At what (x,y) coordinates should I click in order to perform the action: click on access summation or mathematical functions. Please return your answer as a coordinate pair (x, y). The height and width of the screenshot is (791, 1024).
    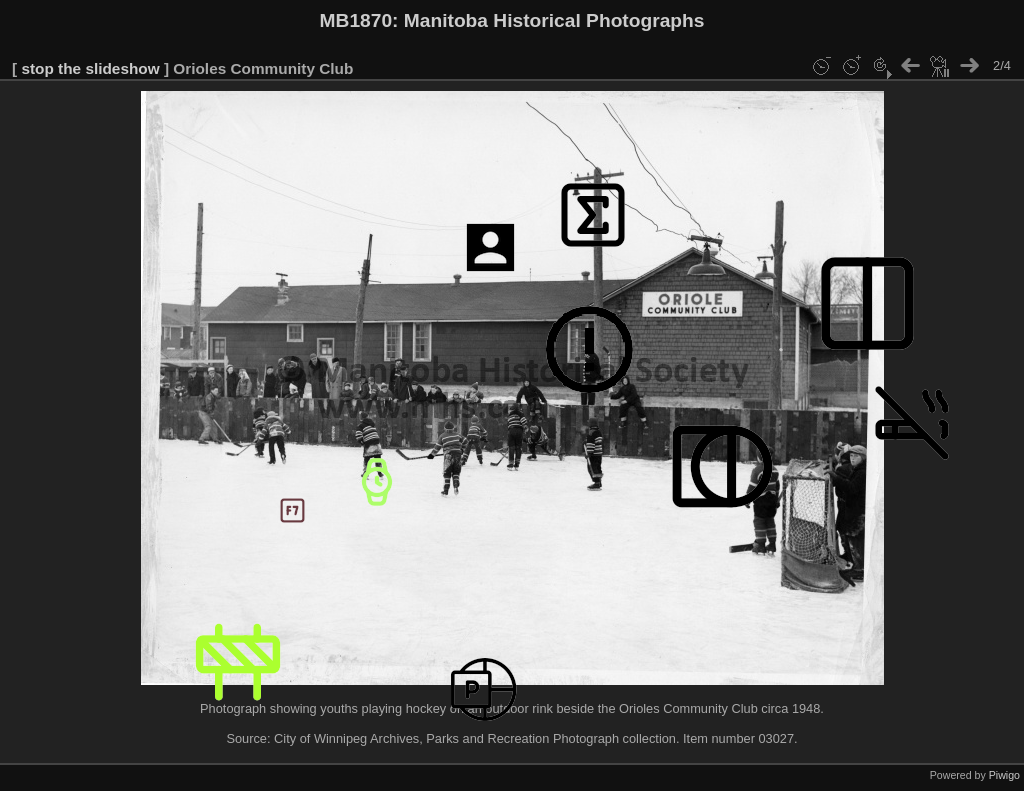
    Looking at the image, I should click on (593, 215).